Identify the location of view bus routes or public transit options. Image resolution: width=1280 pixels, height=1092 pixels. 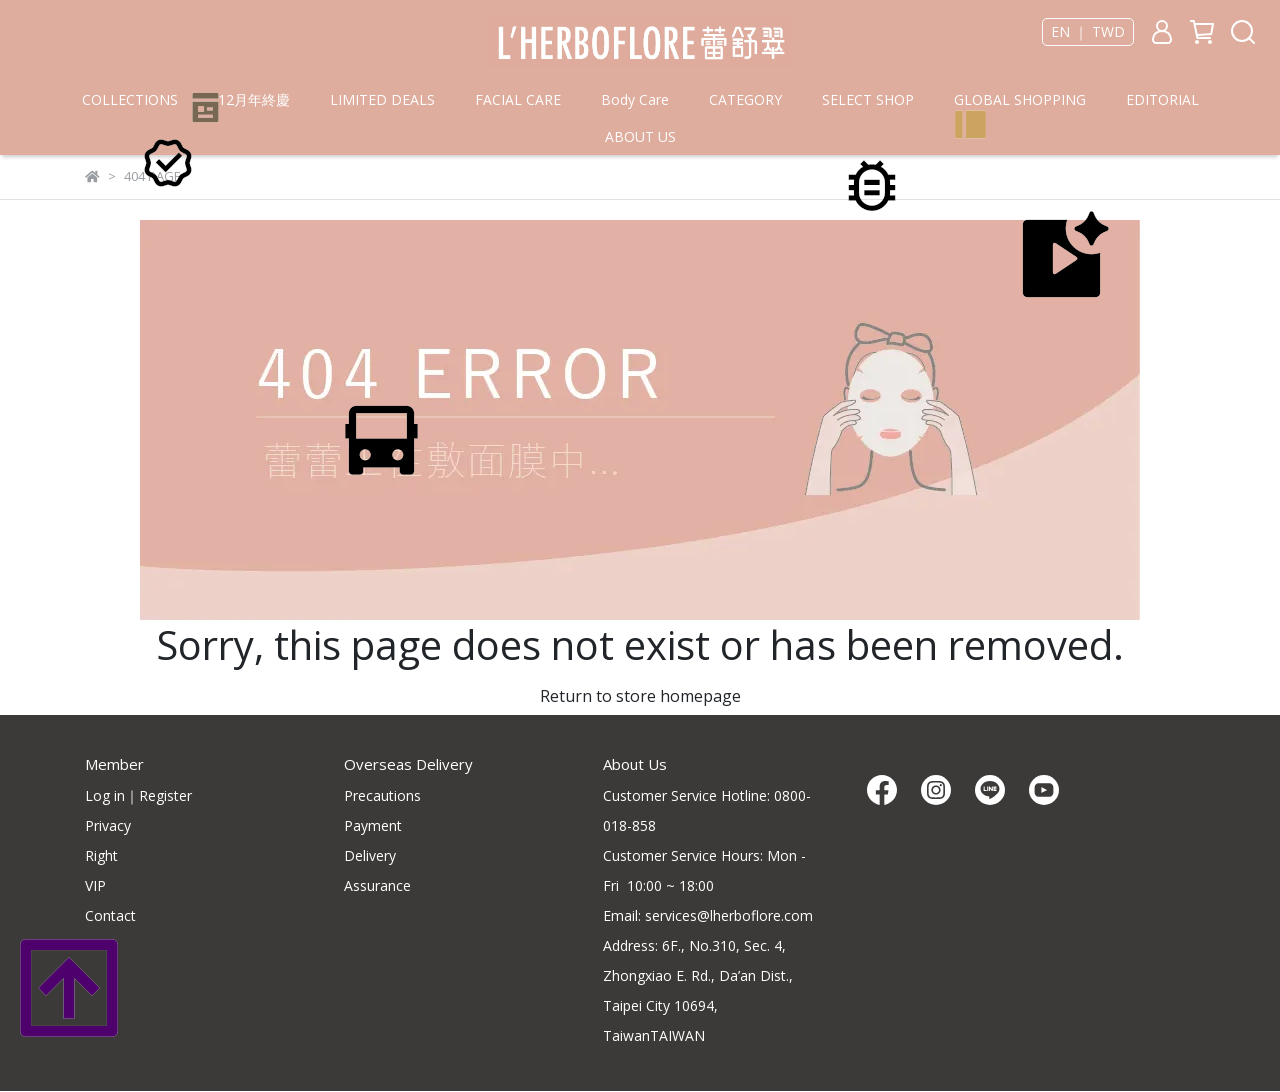
(381, 438).